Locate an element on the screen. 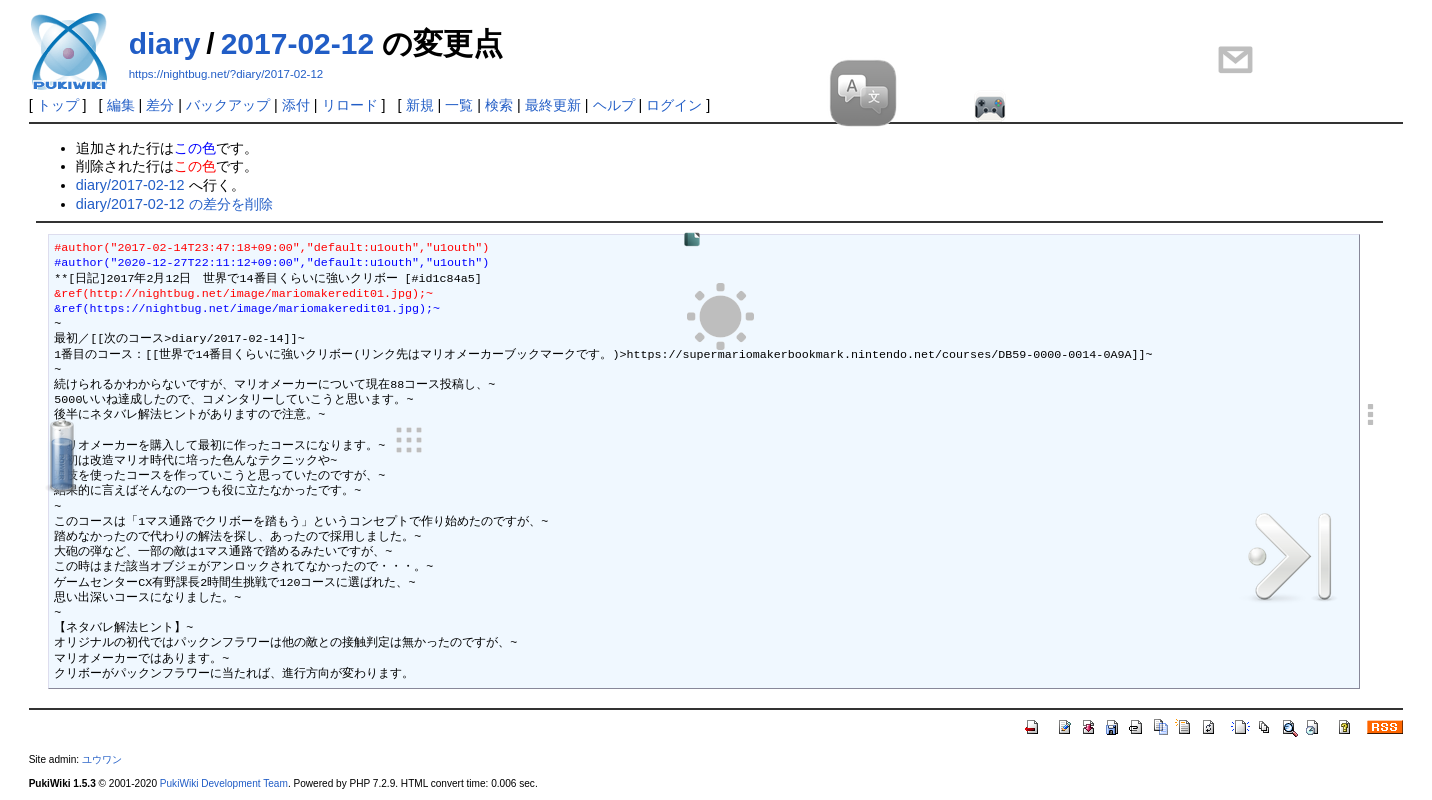 This screenshot has width=1432, height=800. game controller input device settings is located at coordinates (990, 106).